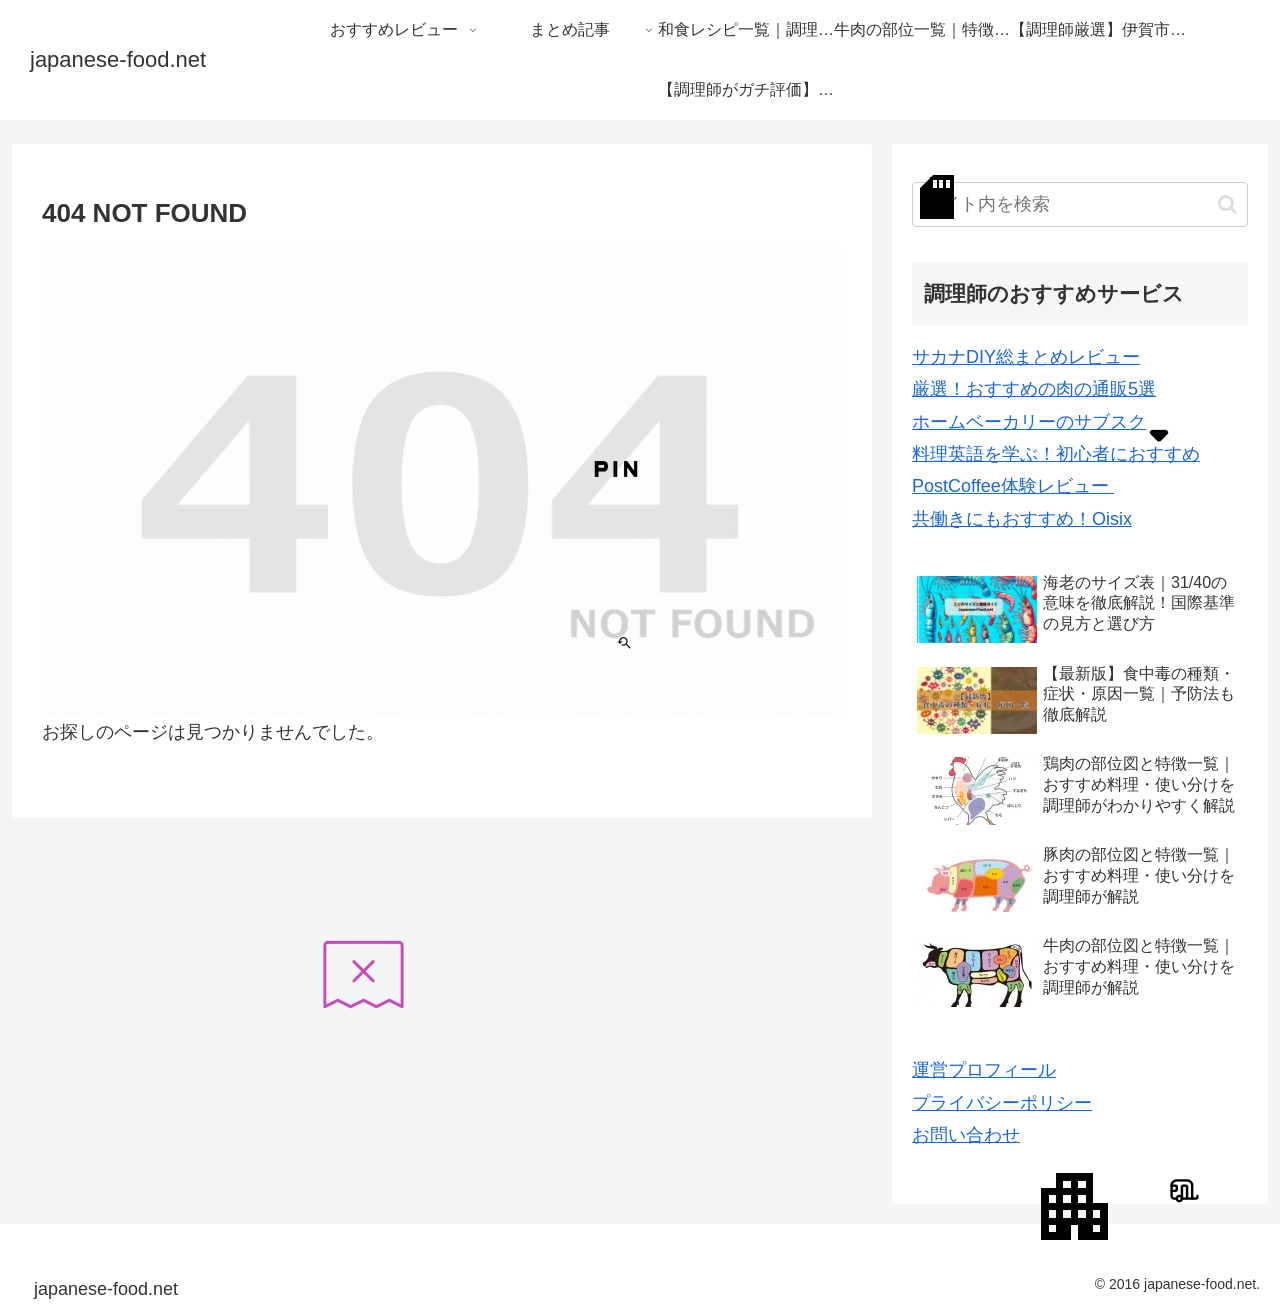 This screenshot has height=1313, width=1280. What do you see at coordinates (616, 469) in the screenshot?
I see `enter PIN code for parental controls` at bounding box center [616, 469].